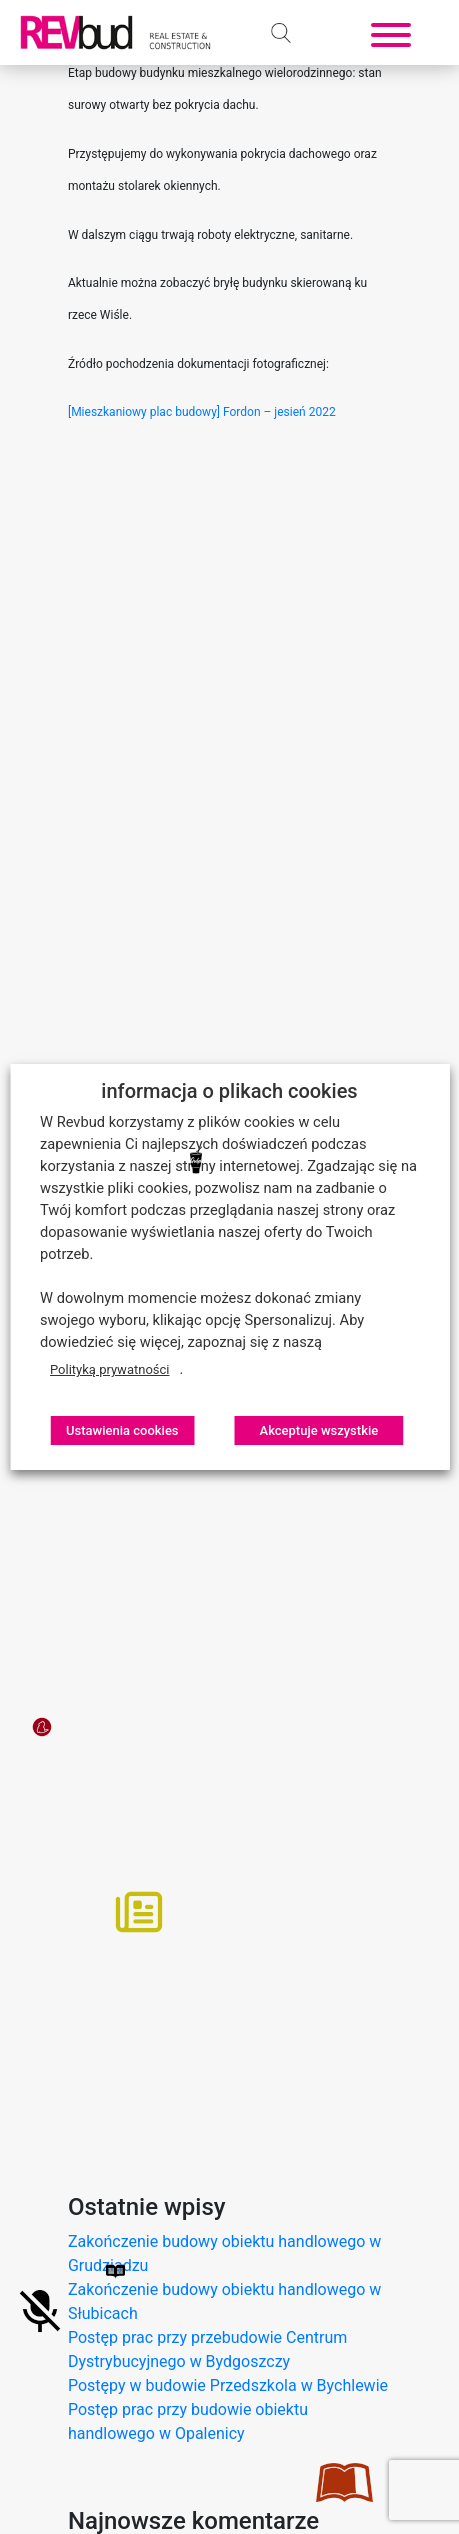 The image size is (459, 2534). Describe the element at coordinates (139, 1912) in the screenshot. I see `view news or articles` at that location.